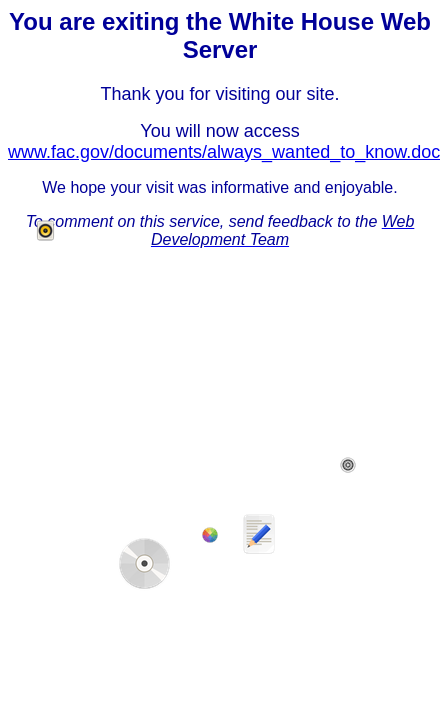  Describe the element at coordinates (210, 535) in the screenshot. I see `open color settings panel` at that location.